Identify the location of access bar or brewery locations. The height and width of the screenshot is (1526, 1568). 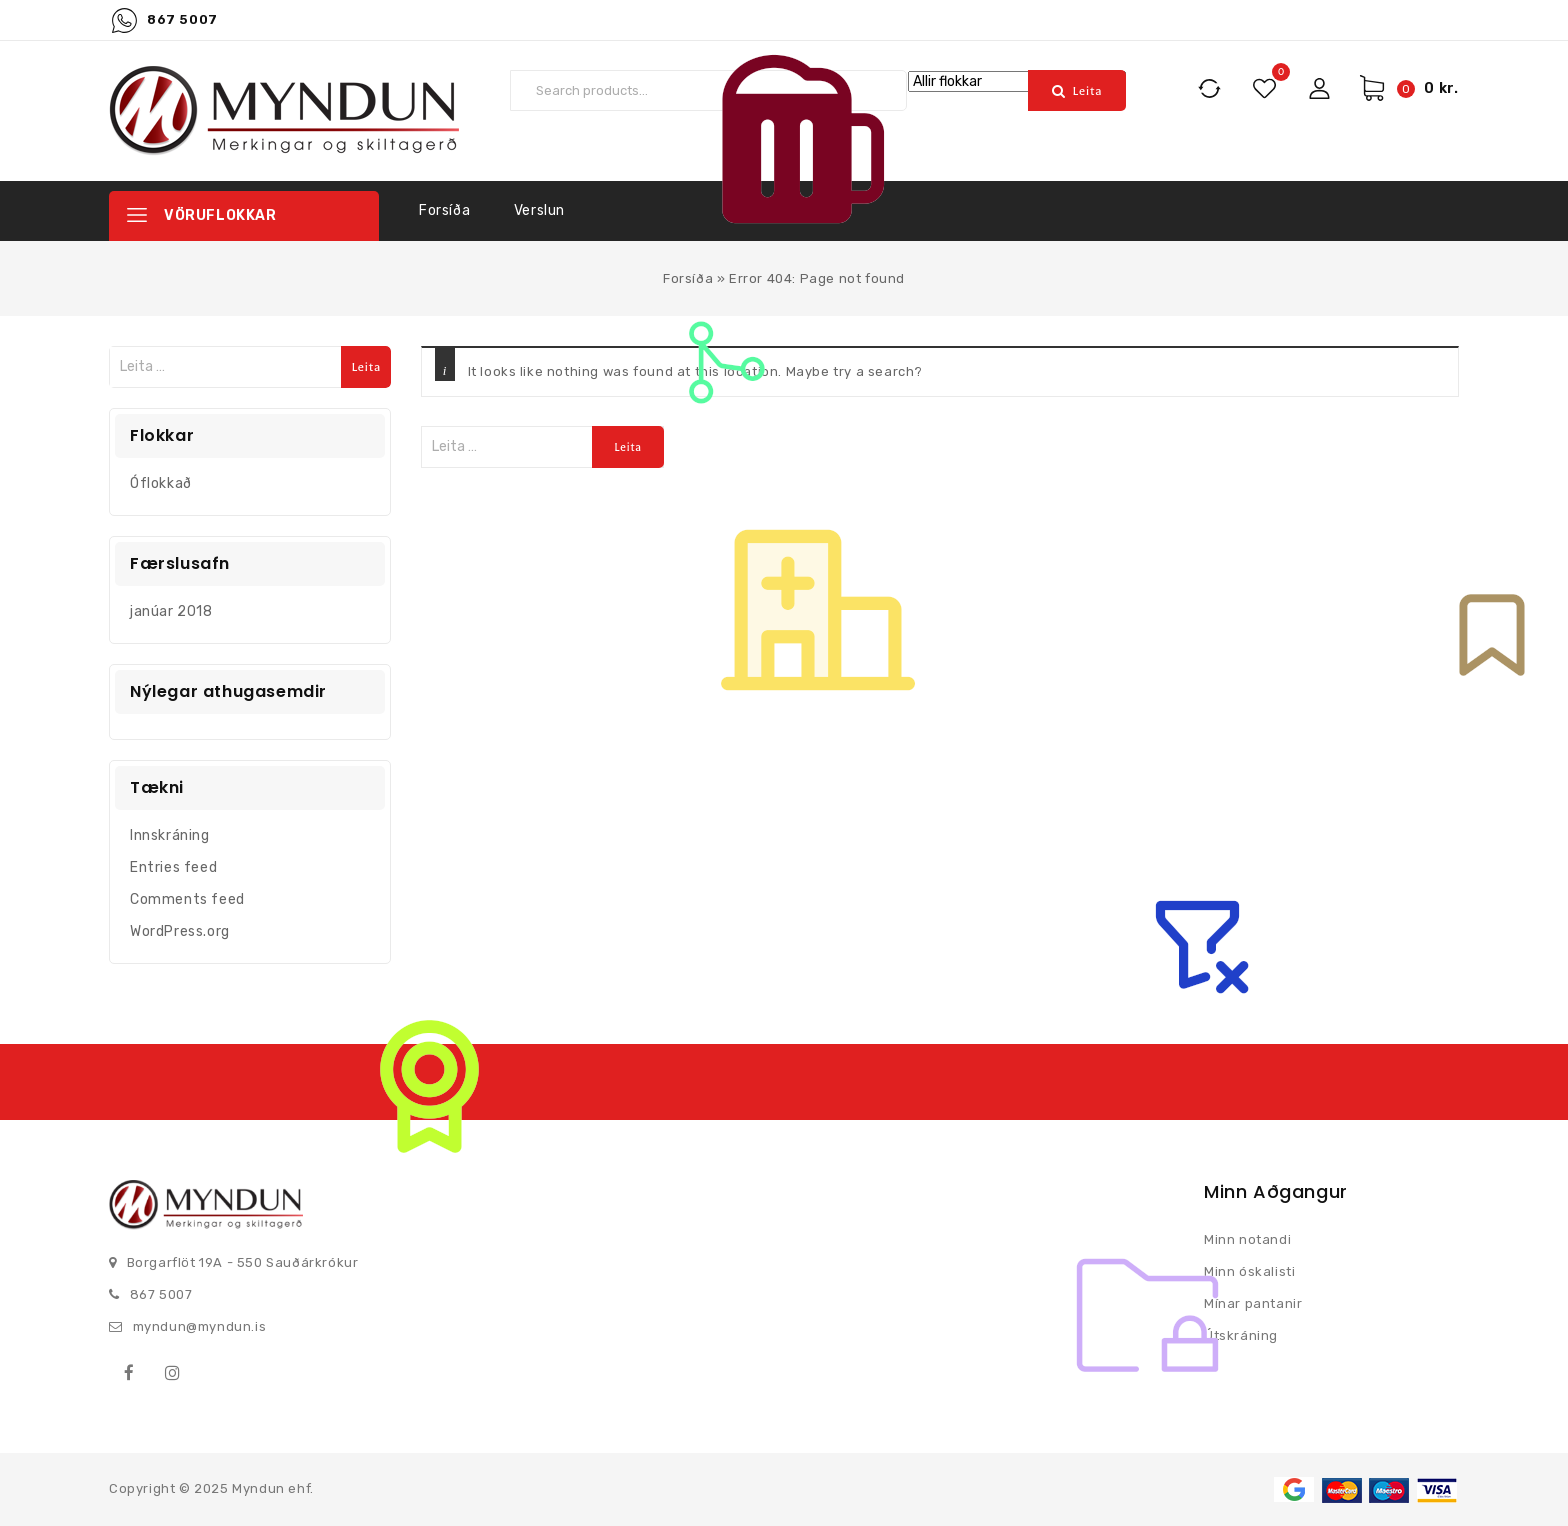
(793, 145).